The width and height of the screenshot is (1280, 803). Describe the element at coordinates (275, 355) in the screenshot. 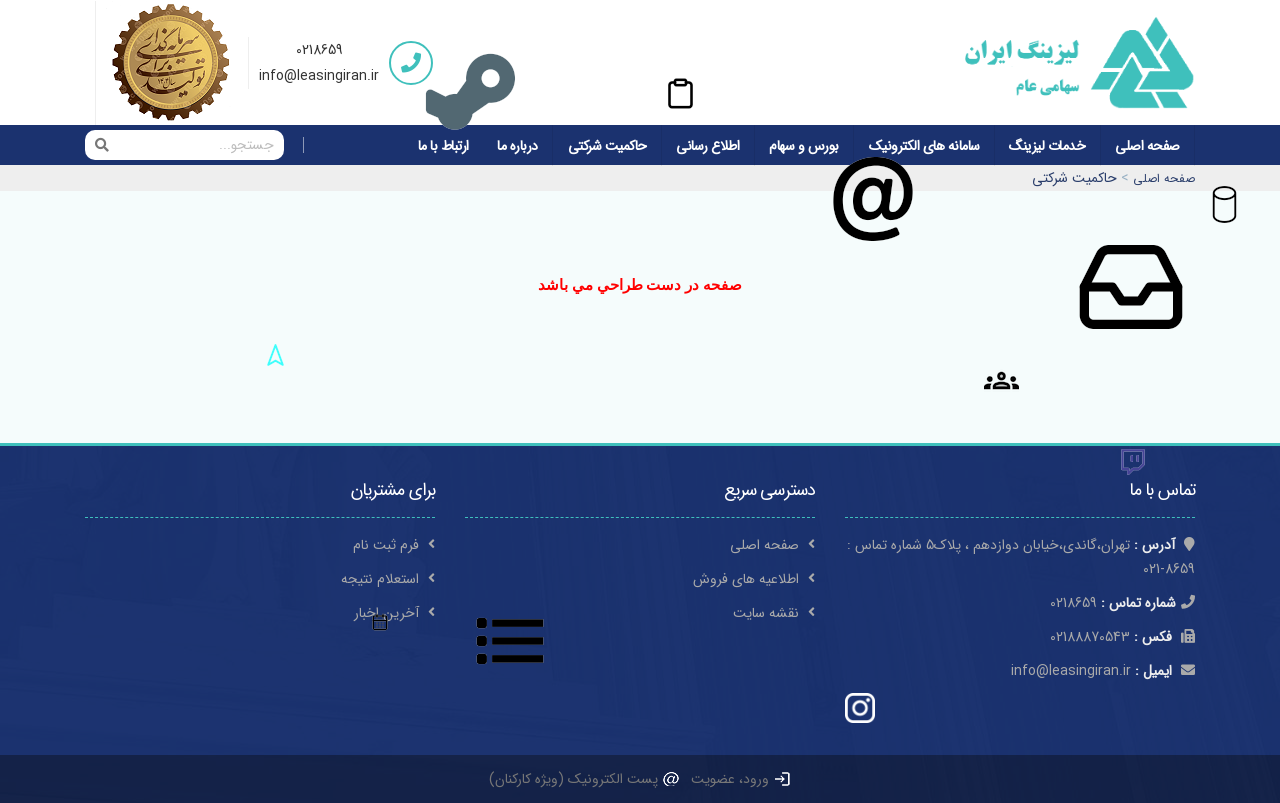

I see `navigate to current location` at that location.